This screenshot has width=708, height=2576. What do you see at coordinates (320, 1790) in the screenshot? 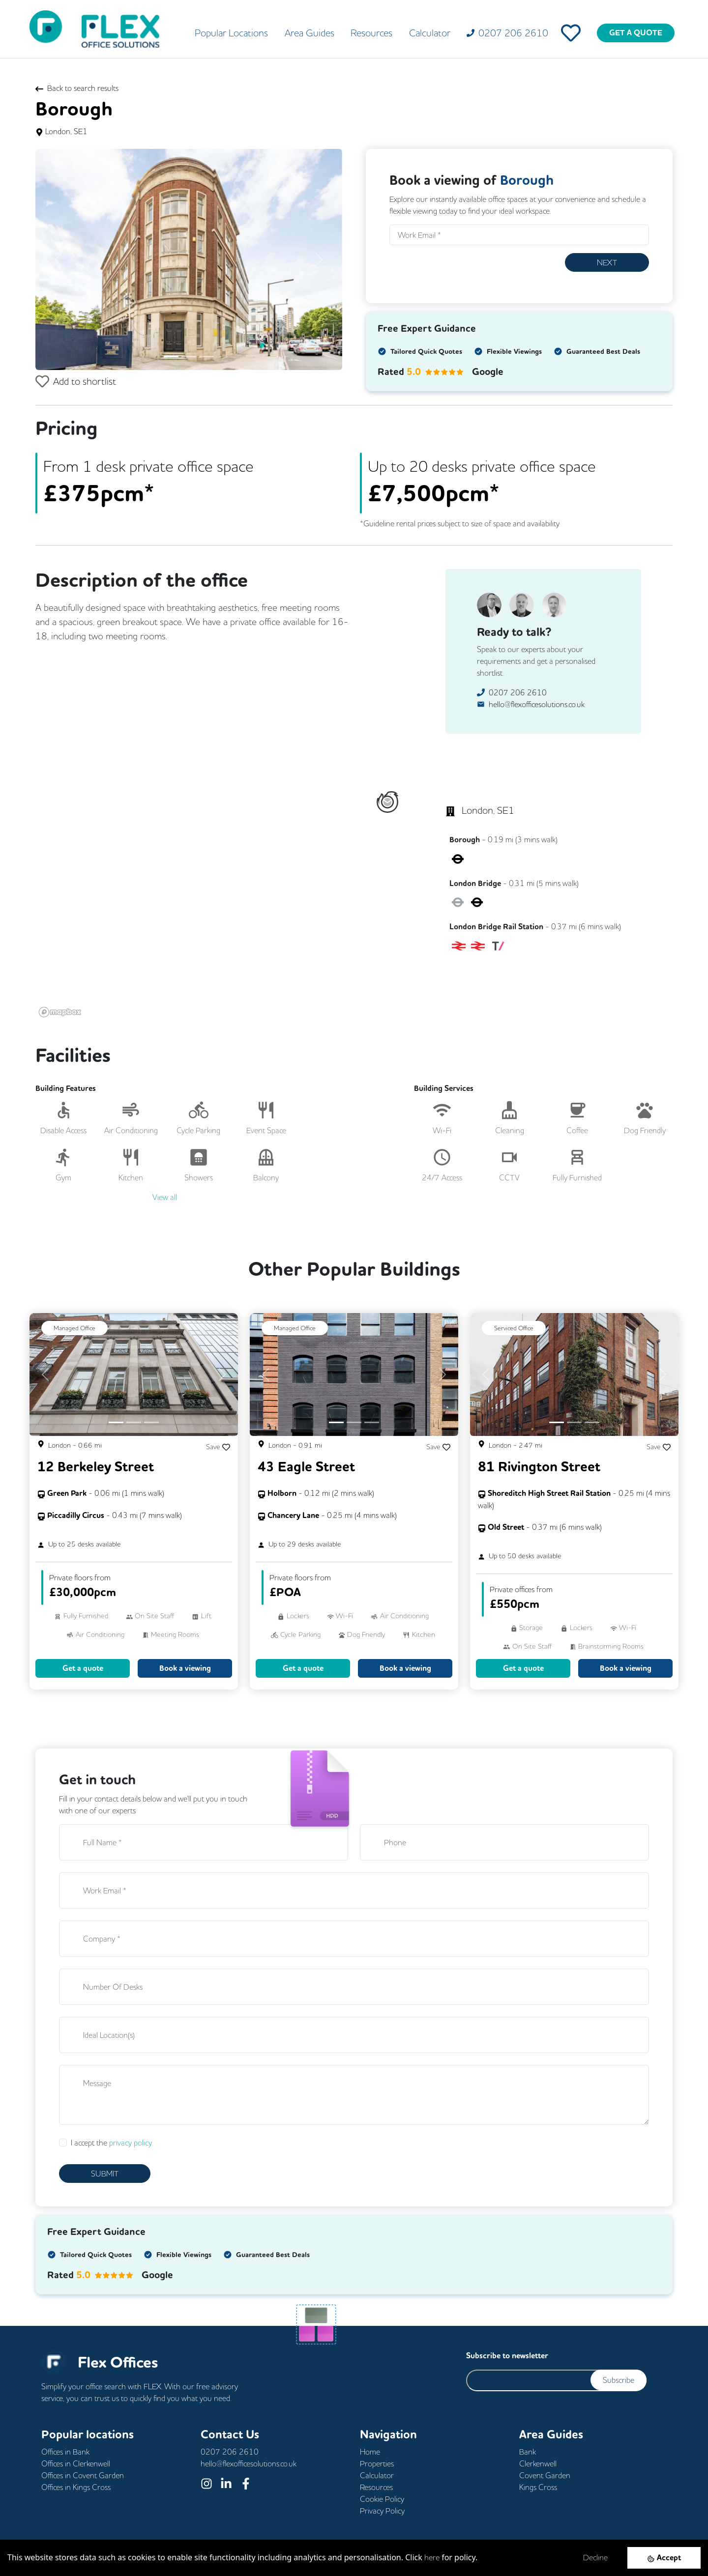
I see `a virtualbox virtual hard disk file` at bounding box center [320, 1790].